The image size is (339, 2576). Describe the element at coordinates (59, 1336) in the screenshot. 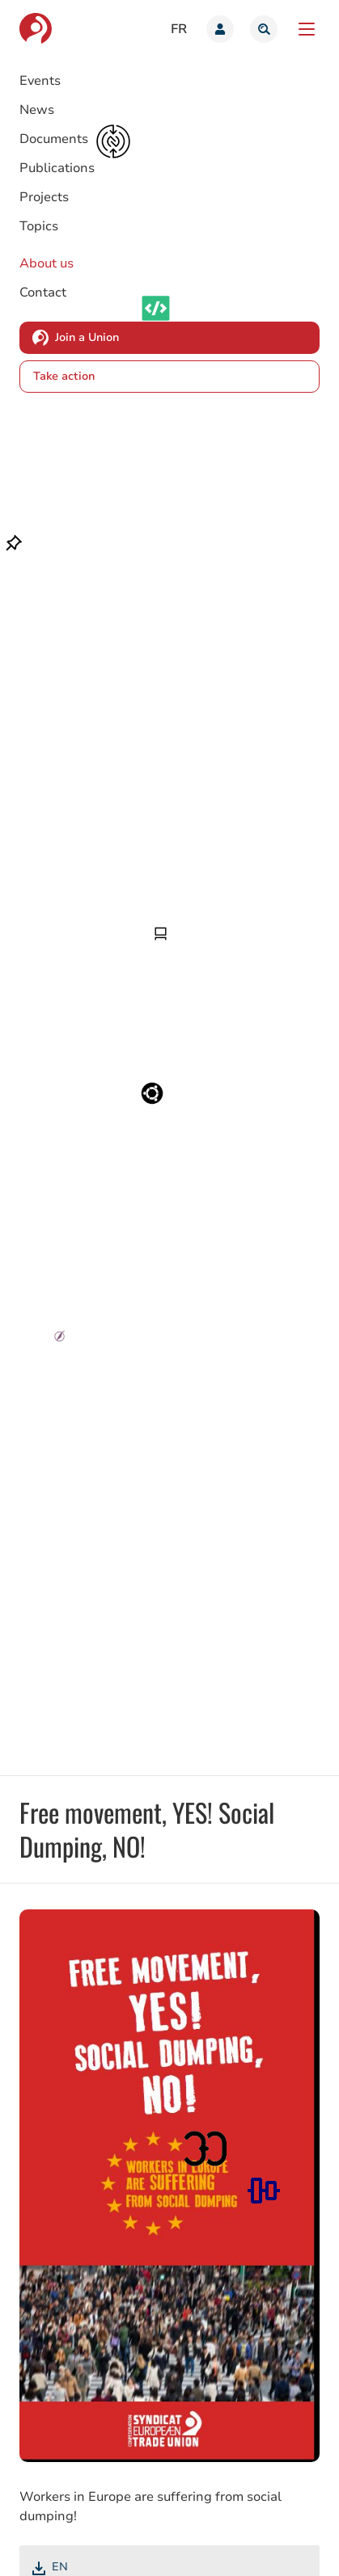

I see `pied piper company logo` at that location.